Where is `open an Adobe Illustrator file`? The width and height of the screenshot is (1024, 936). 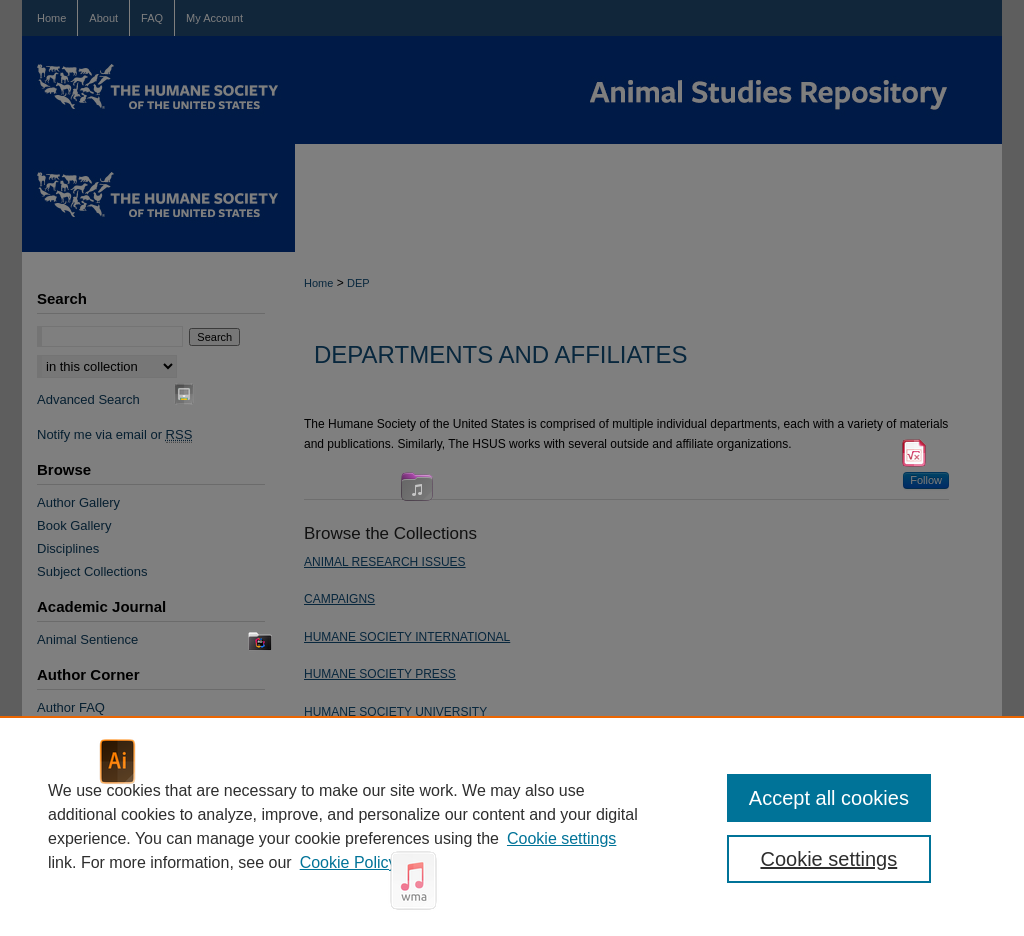 open an Adobe Illustrator file is located at coordinates (117, 761).